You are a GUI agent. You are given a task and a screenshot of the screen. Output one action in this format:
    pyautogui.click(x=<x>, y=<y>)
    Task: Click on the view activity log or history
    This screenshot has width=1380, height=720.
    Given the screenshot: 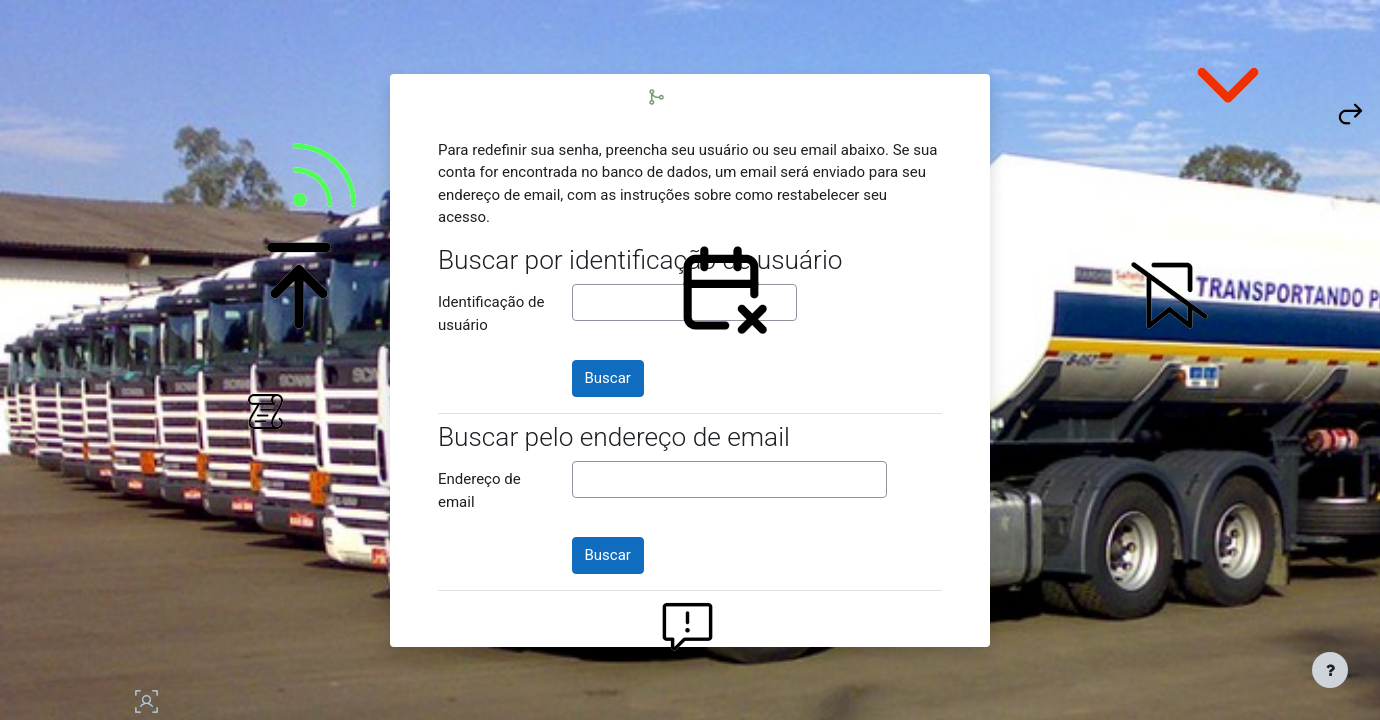 What is the action you would take?
    pyautogui.click(x=265, y=411)
    